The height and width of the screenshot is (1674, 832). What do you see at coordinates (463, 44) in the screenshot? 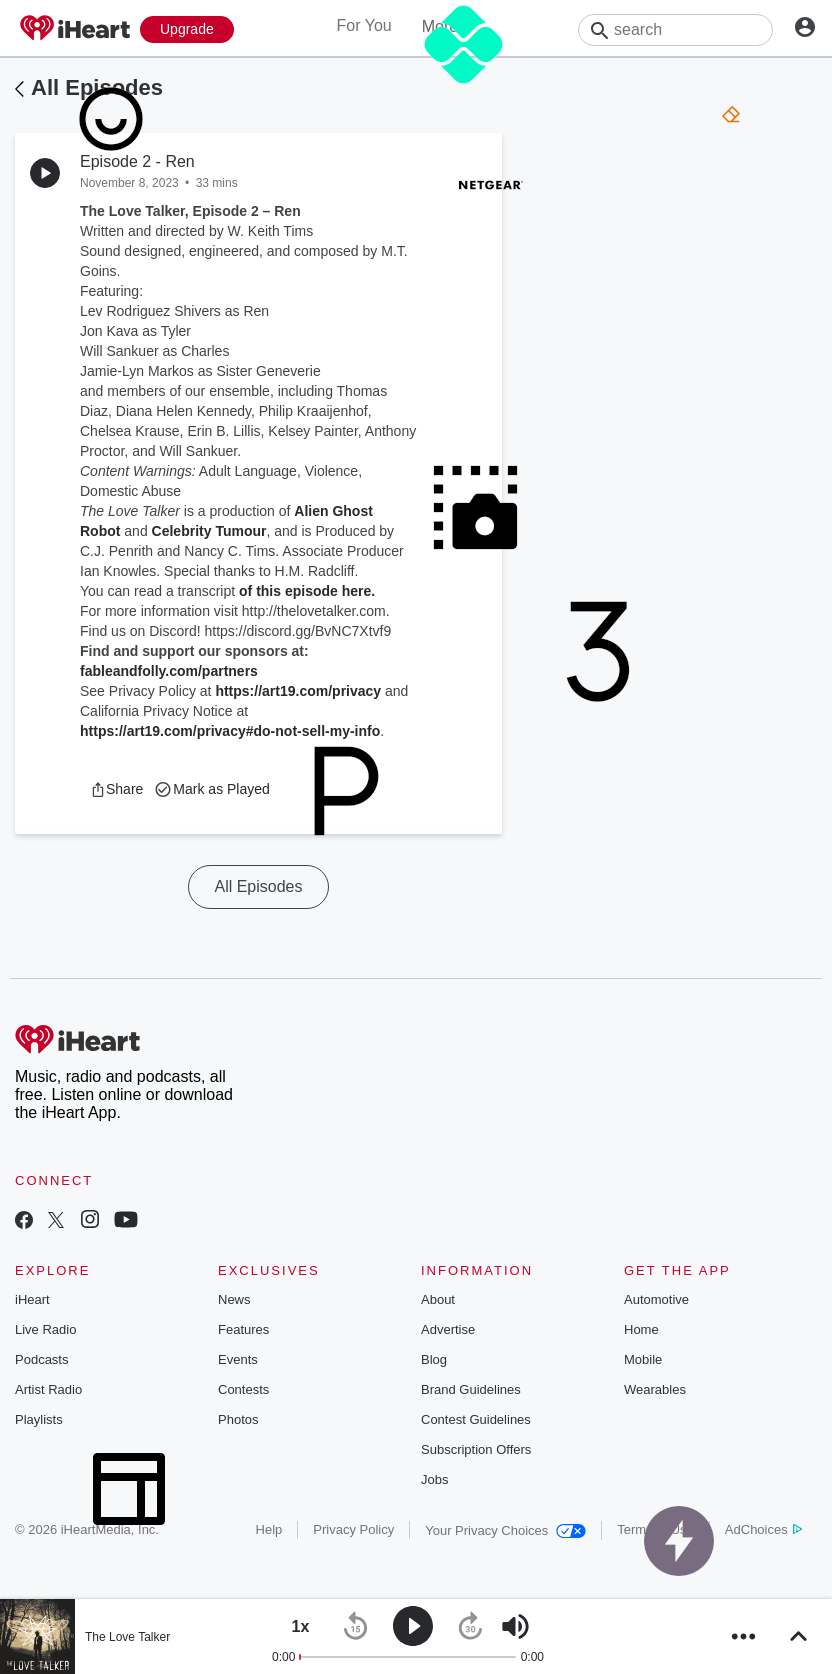
I see `pay with pix instant payment` at bounding box center [463, 44].